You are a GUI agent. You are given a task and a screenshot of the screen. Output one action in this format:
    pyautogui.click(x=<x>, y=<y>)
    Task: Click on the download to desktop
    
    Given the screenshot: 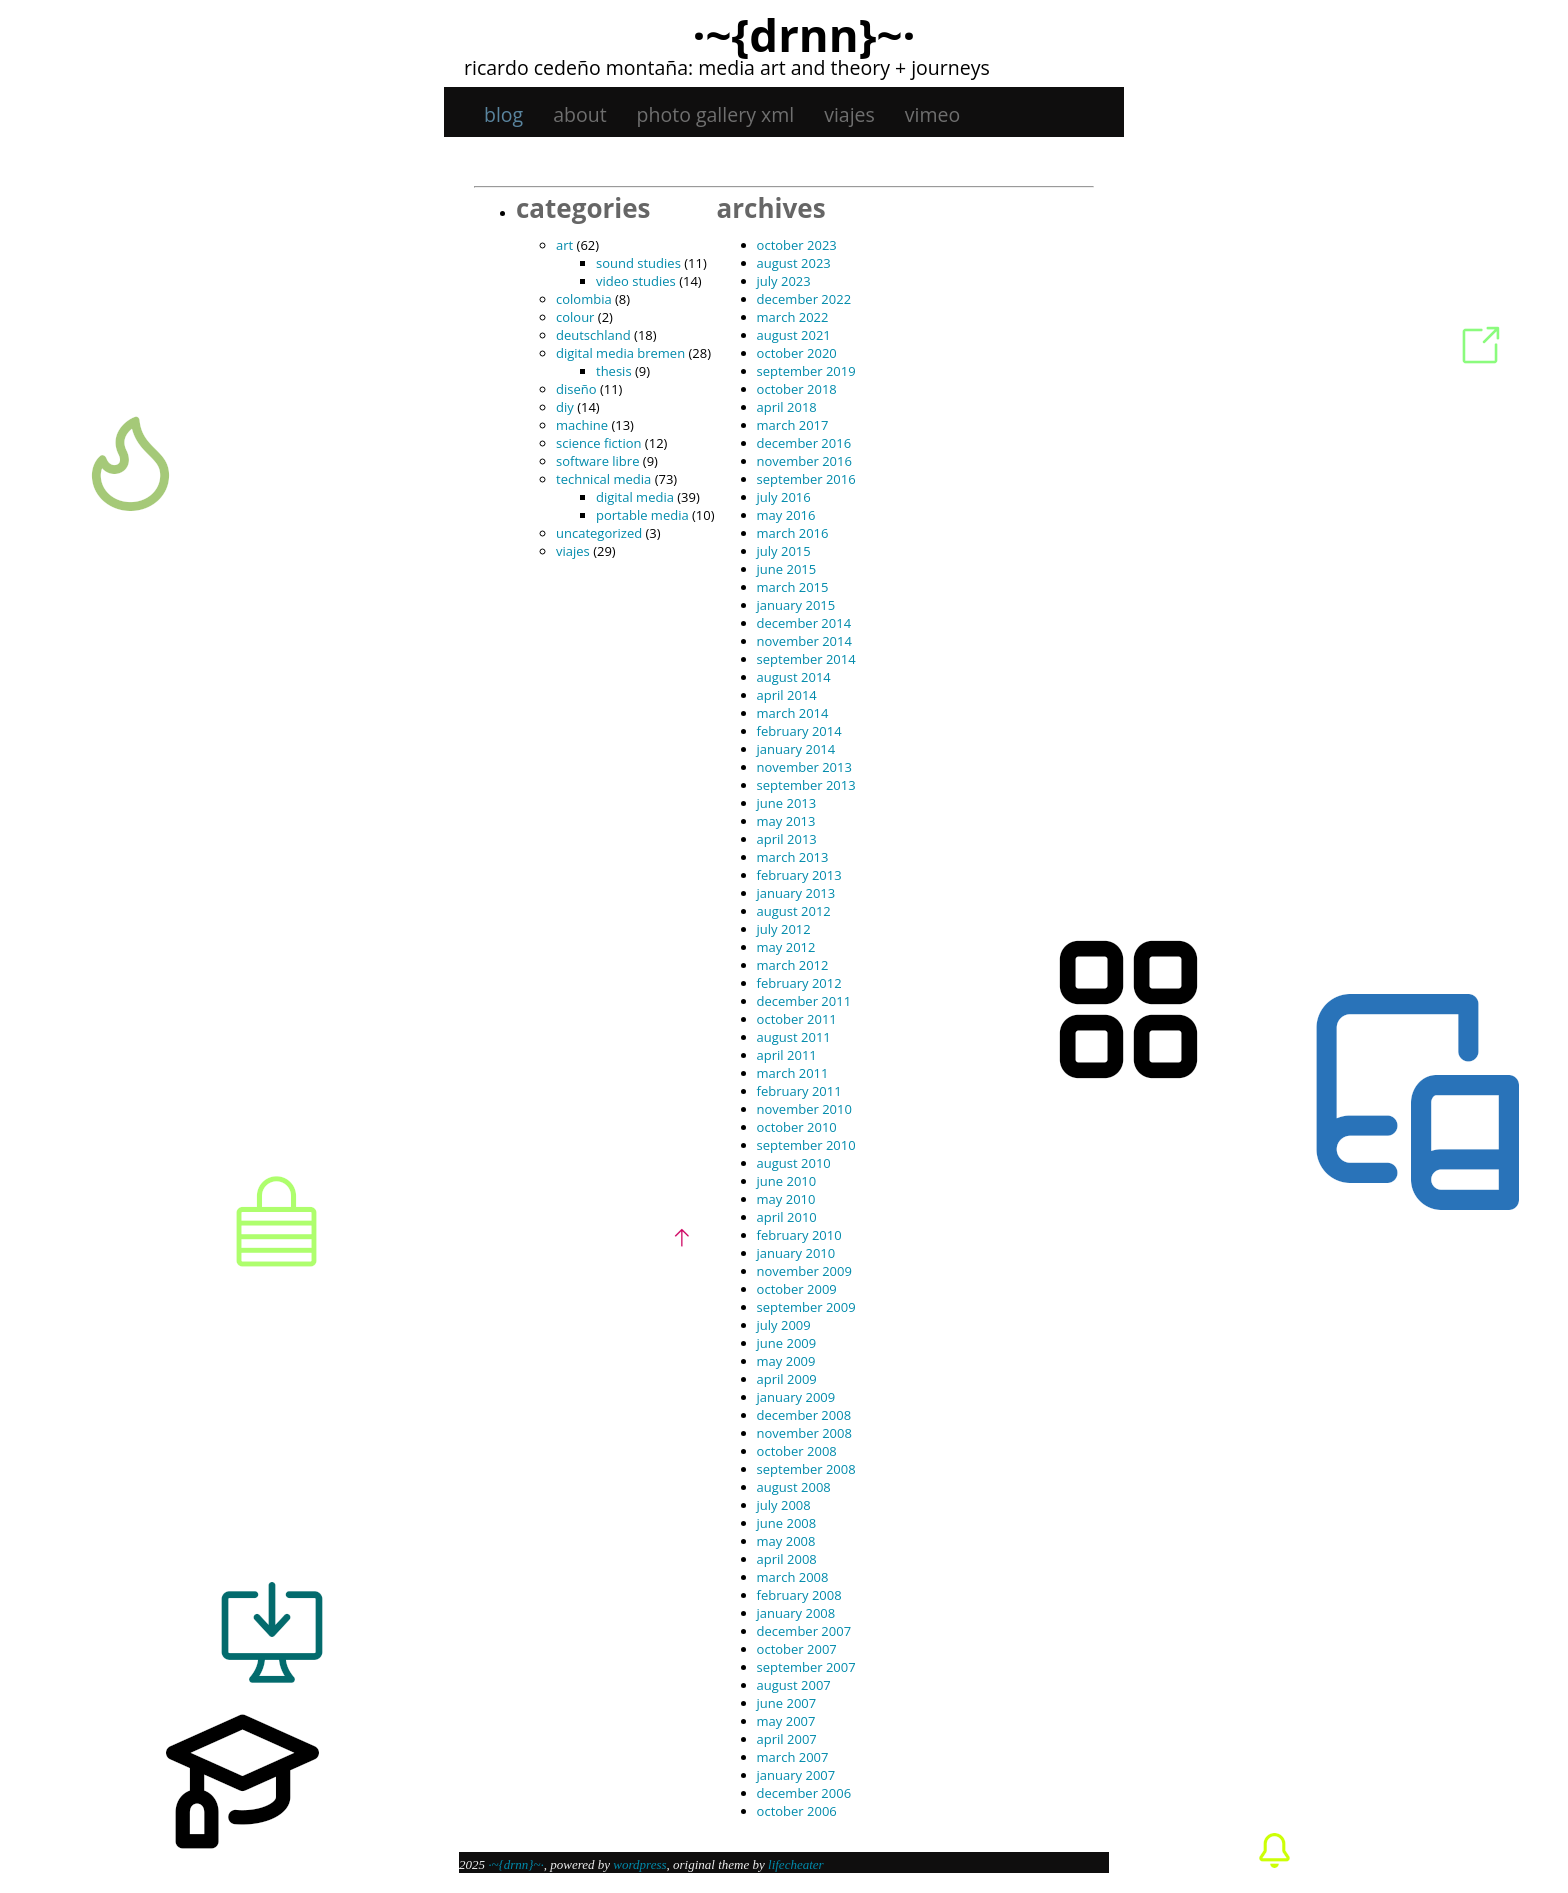 What is the action you would take?
    pyautogui.click(x=272, y=1637)
    